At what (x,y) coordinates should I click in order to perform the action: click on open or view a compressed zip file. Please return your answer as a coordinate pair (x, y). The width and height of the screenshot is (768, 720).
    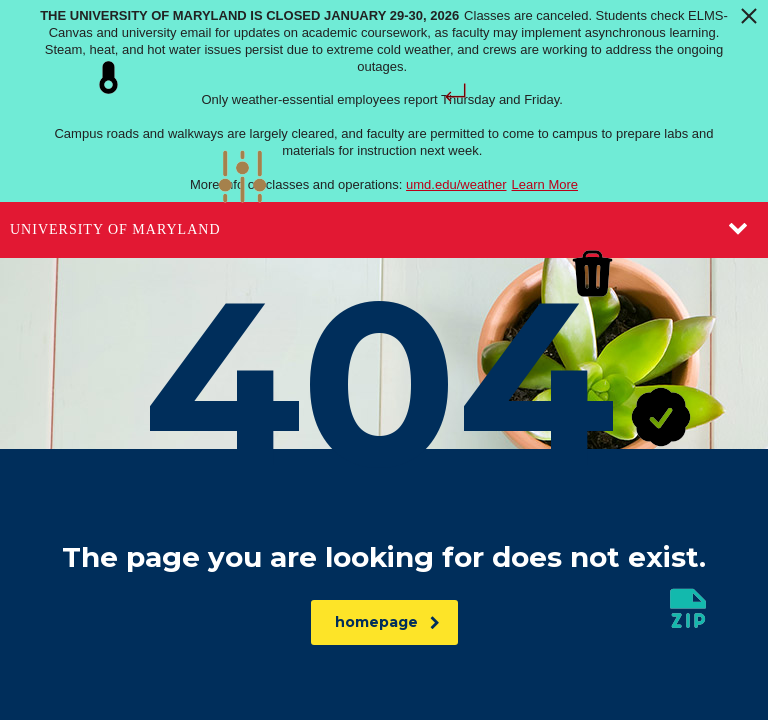
    Looking at the image, I should click on (688, 610).